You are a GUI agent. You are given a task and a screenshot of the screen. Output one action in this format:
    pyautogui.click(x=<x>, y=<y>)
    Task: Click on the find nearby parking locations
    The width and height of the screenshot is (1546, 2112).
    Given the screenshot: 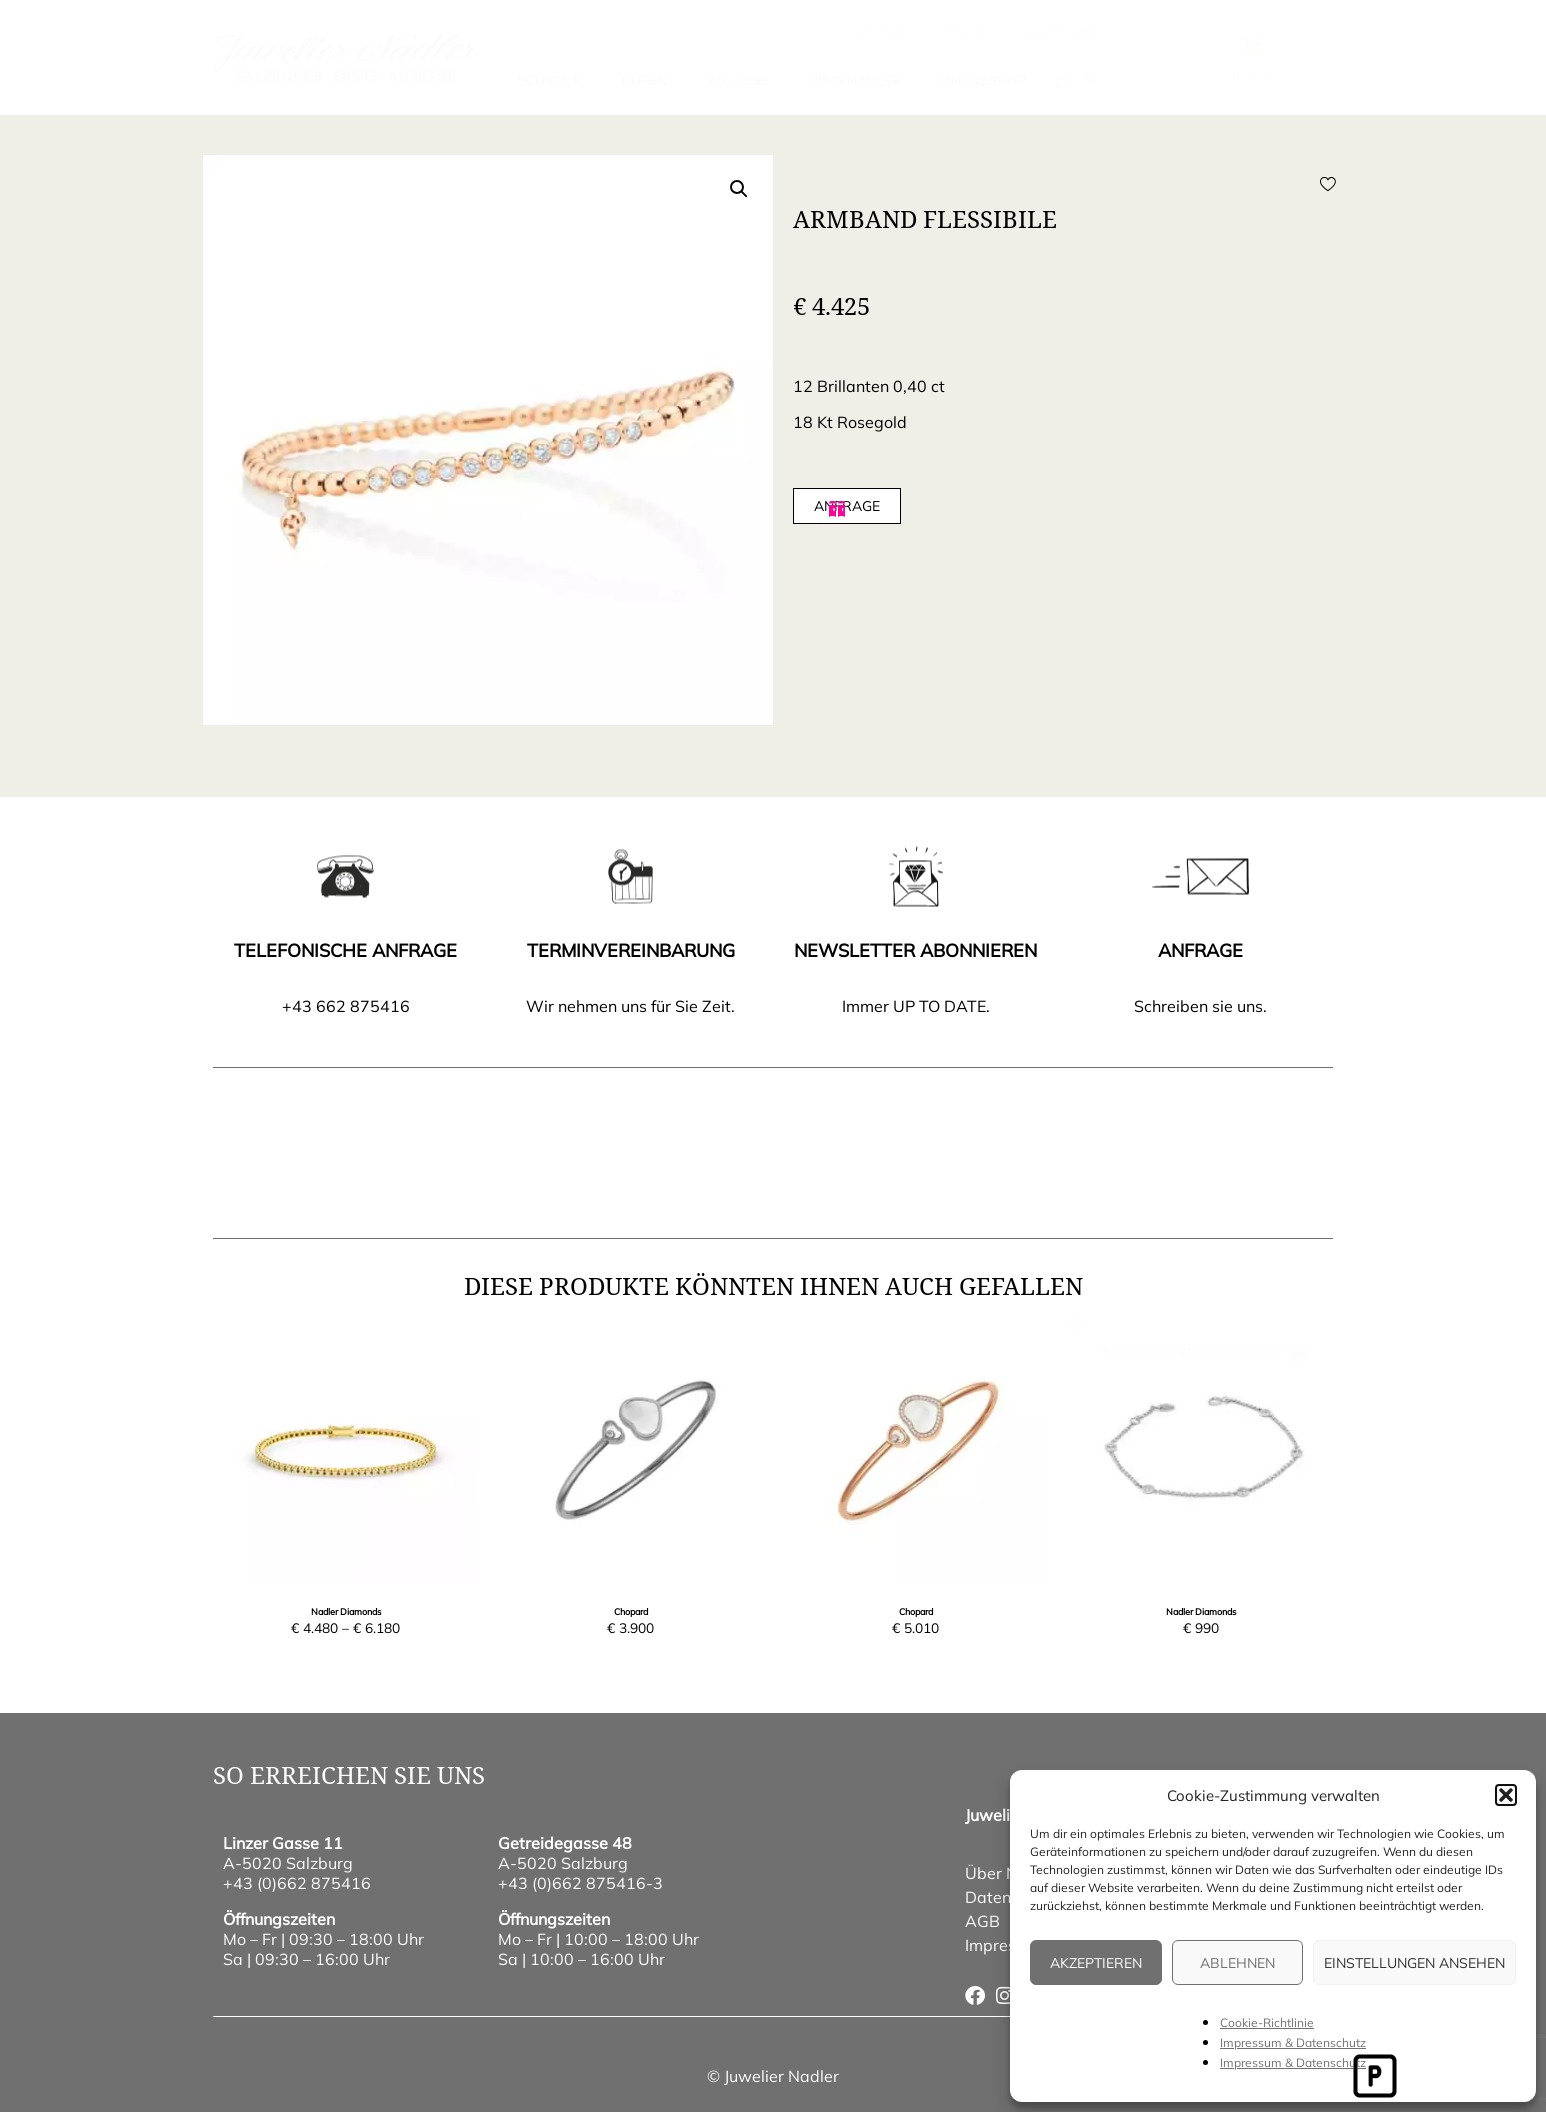 What is the action you would take?
    pyautogui.click(x=1375, y=2076)
    